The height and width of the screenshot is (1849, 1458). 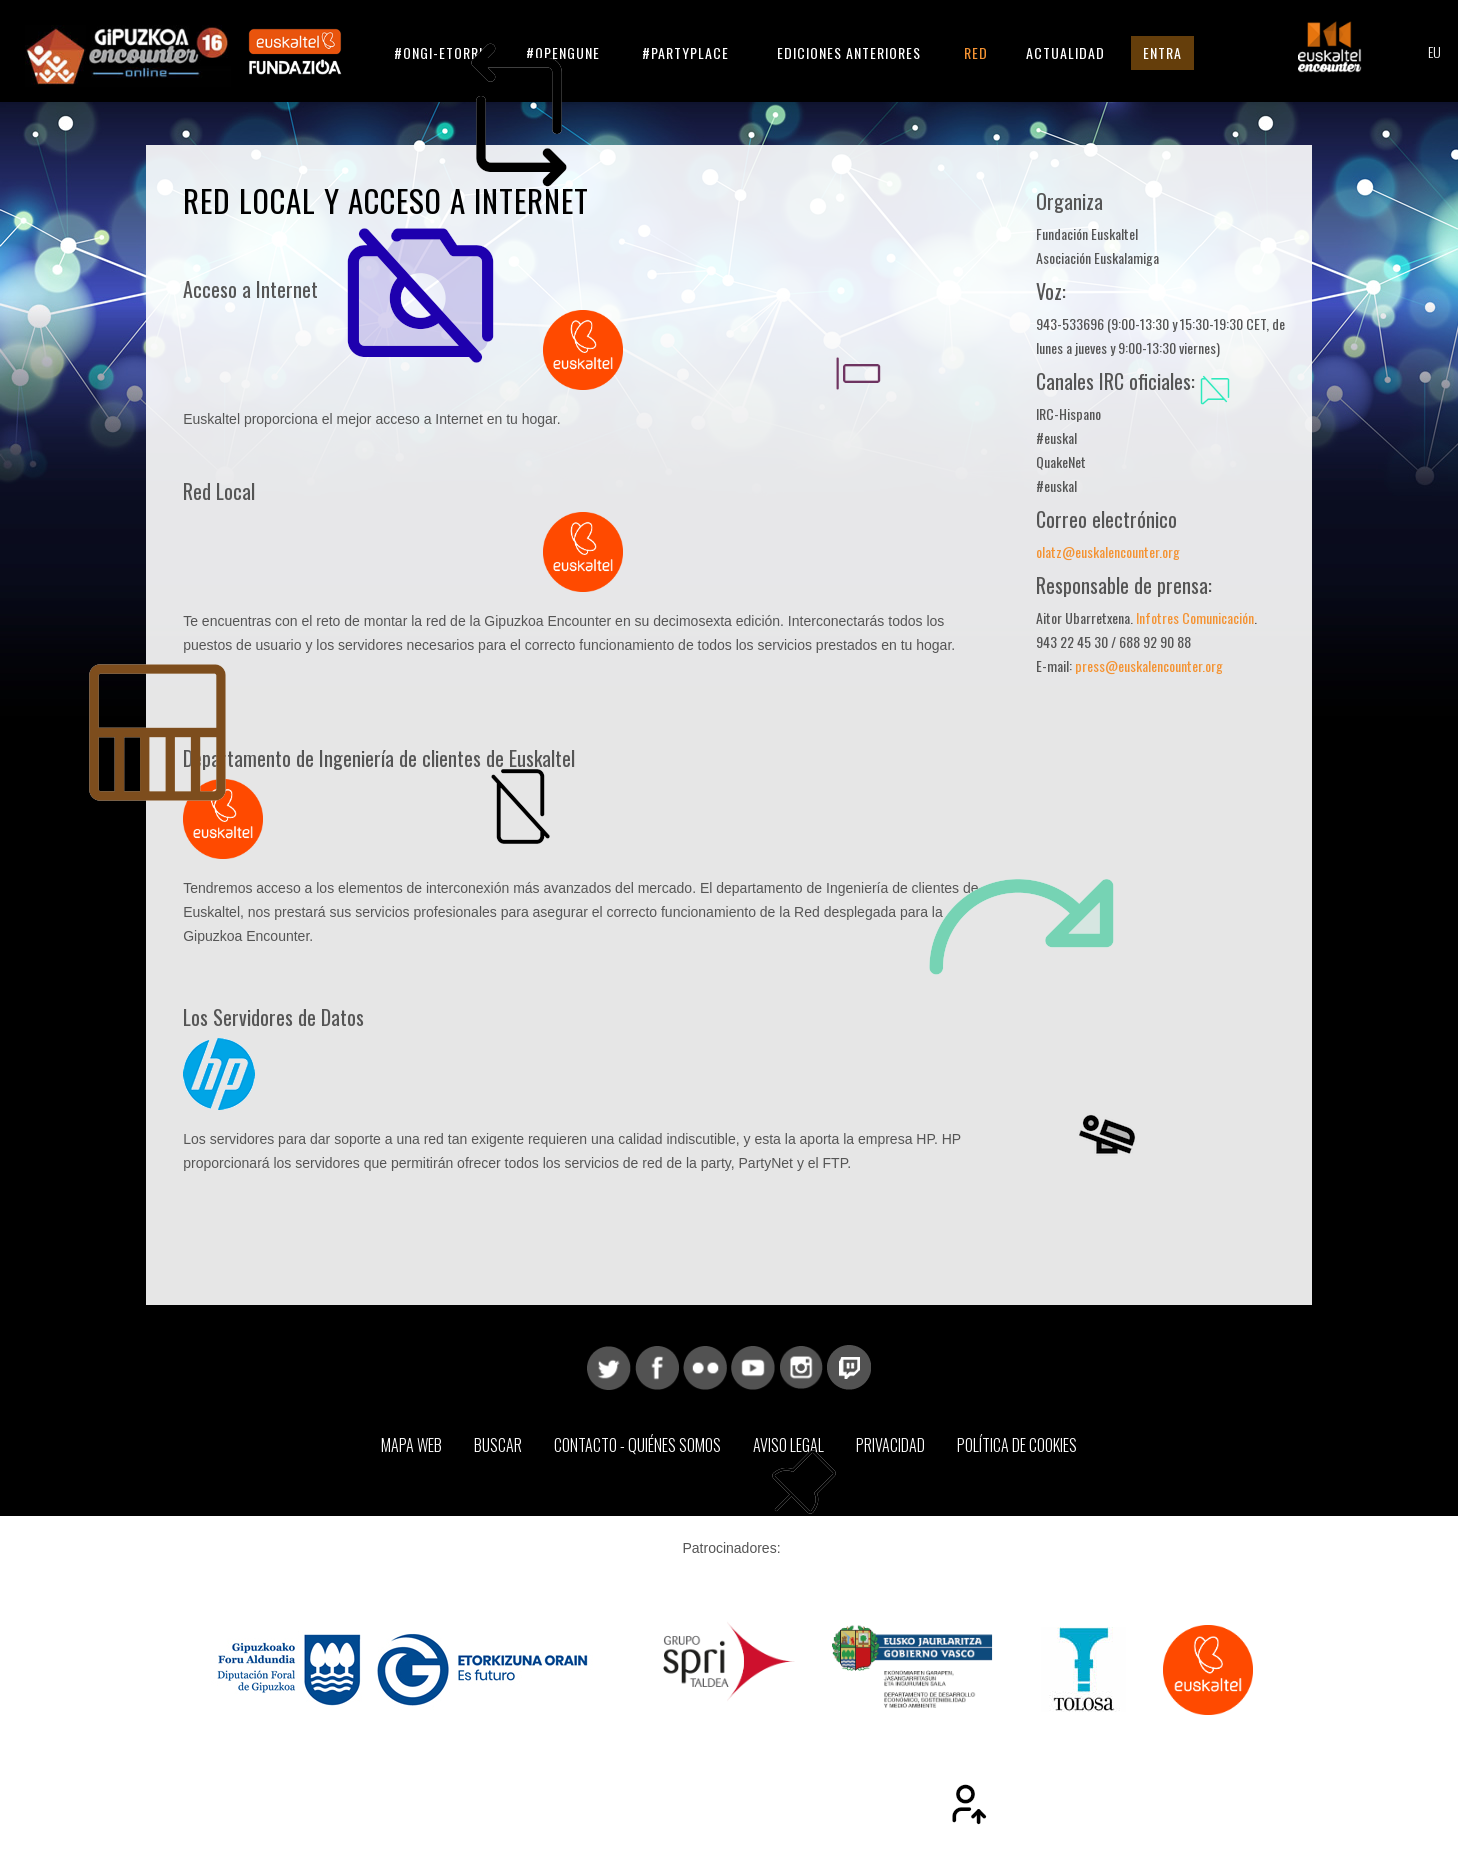 I want to click on pin an item to keep it visible, so click(x=801, y=1484).